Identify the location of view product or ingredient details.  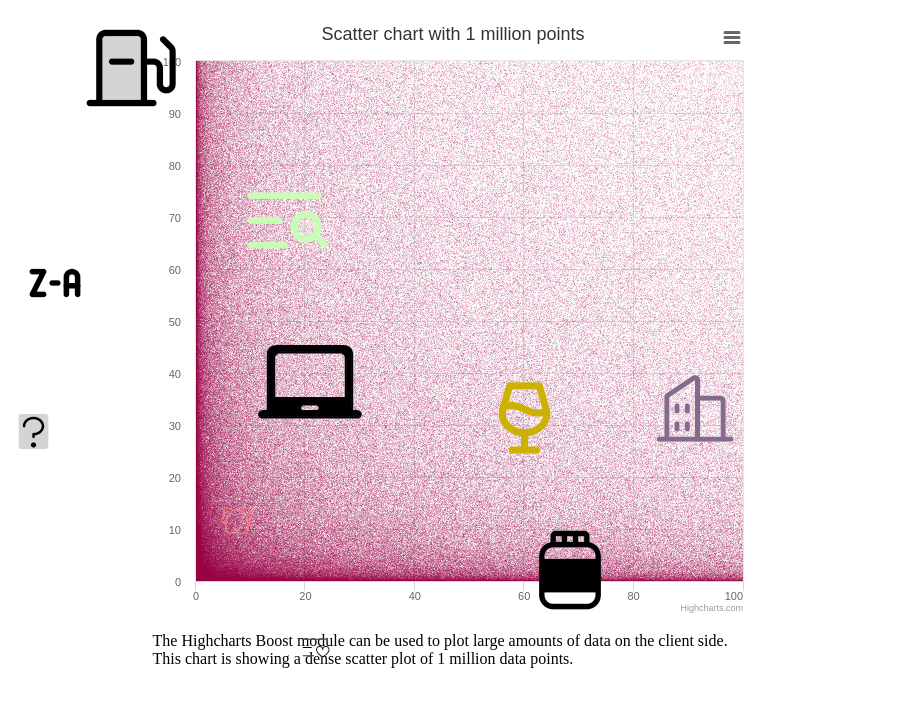
(570, 570).